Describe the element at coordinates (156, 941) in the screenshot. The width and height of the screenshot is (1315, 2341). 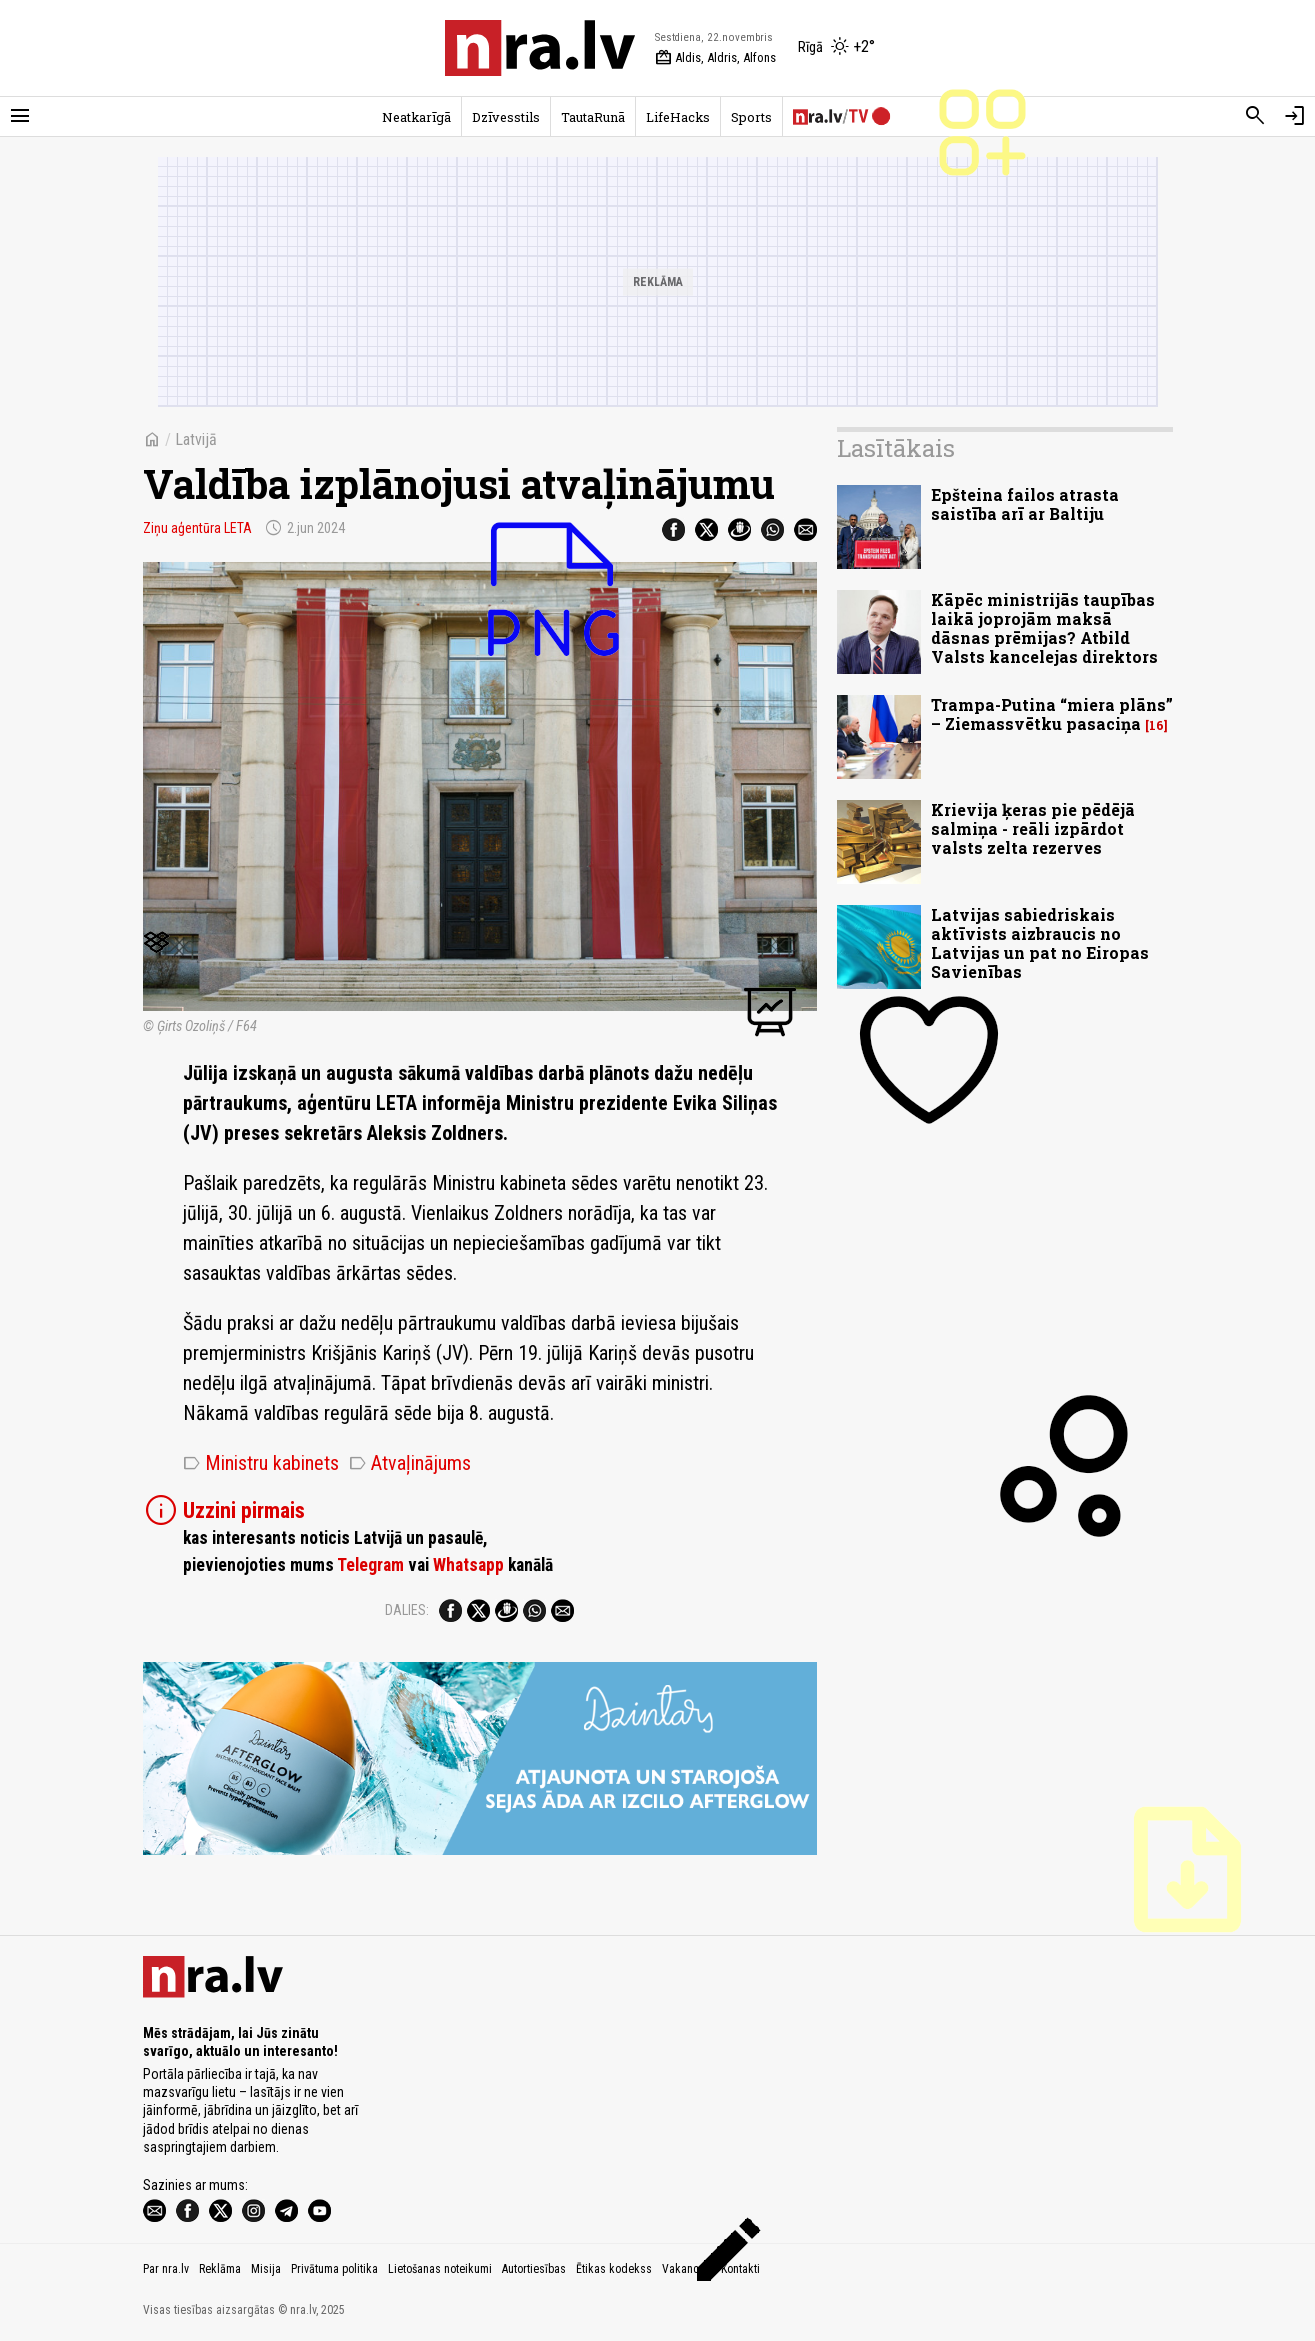
I see `connect to dropbox account` at that location.